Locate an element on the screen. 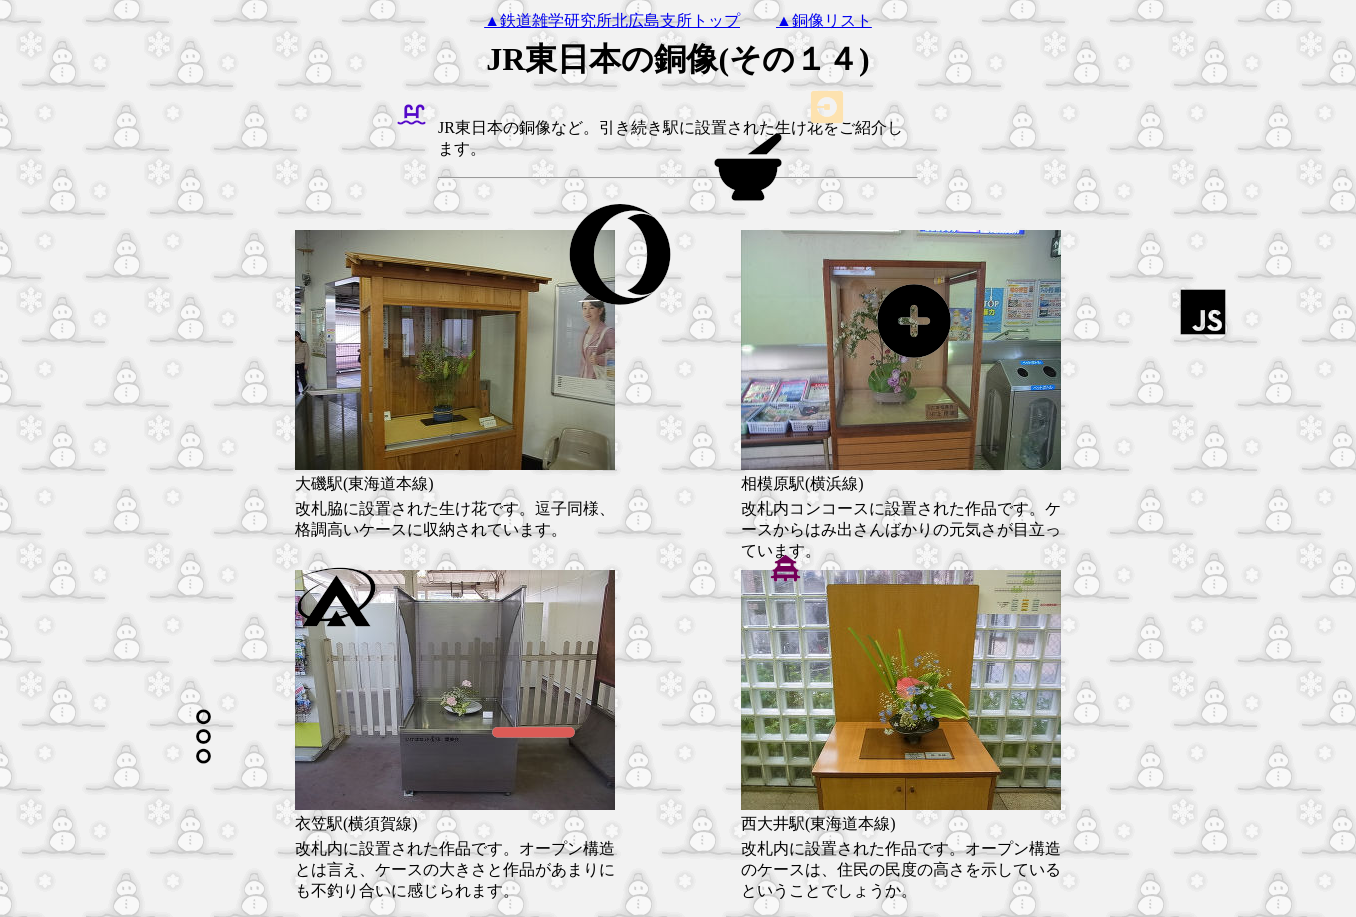  asymmetrik company logo is located at coordinates (334, 597).